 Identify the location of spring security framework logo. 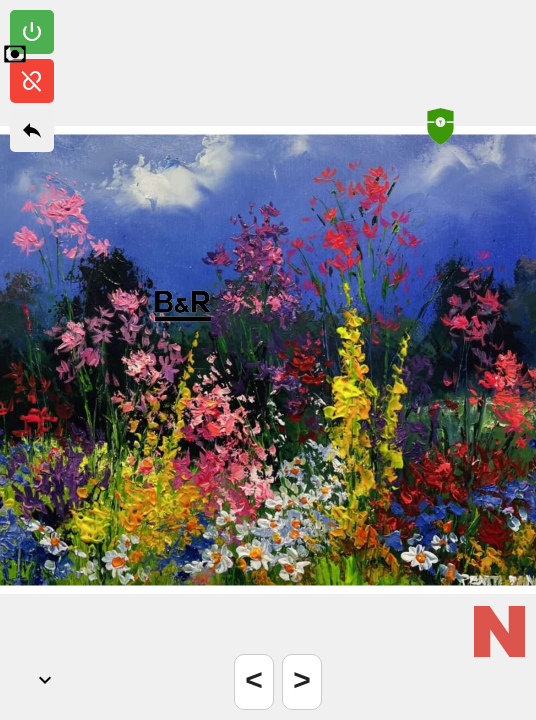
(440, 126).